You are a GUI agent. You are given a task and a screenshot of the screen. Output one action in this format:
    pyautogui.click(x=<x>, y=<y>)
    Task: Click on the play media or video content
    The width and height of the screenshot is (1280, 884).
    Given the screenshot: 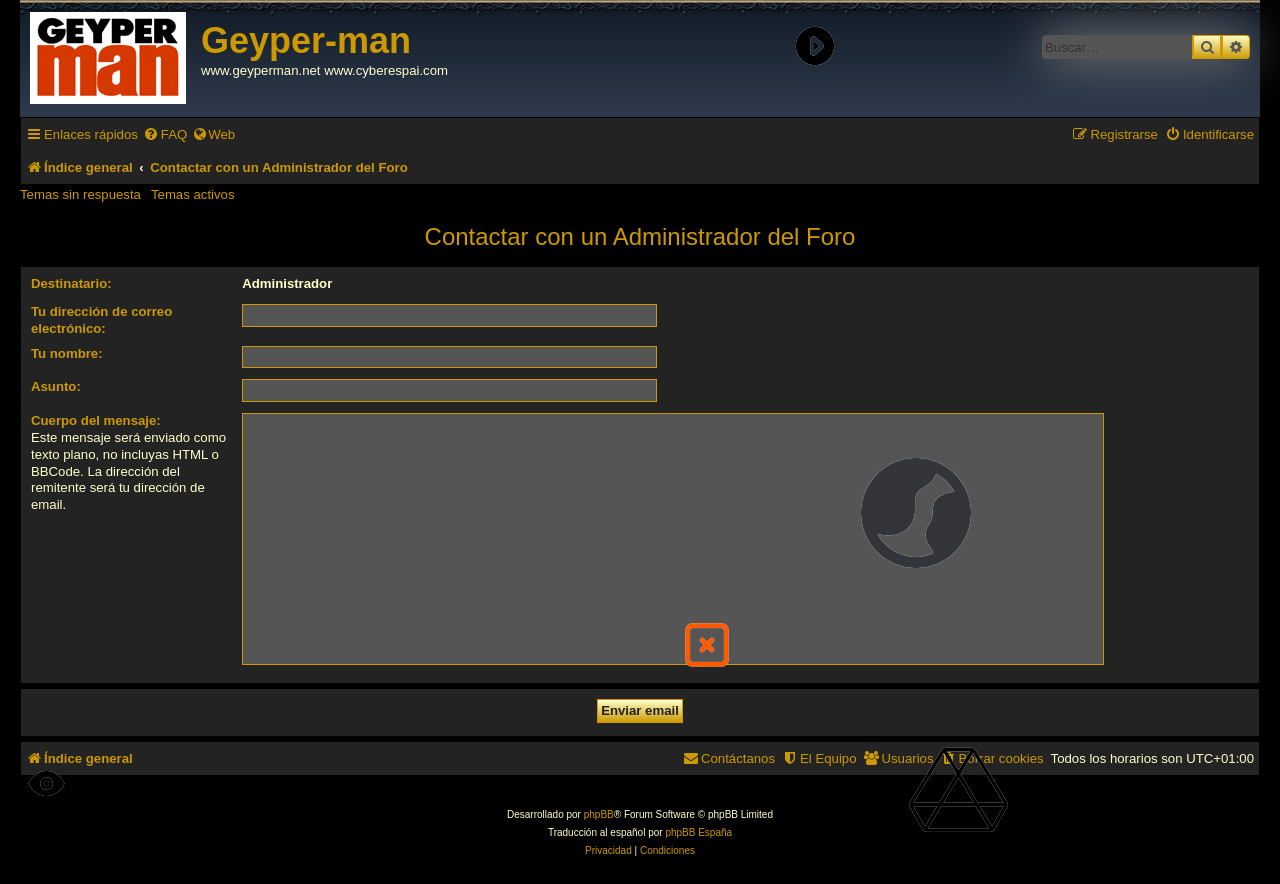 What is the action you would take?
    pyautogui.click(x=815, y=46)
    